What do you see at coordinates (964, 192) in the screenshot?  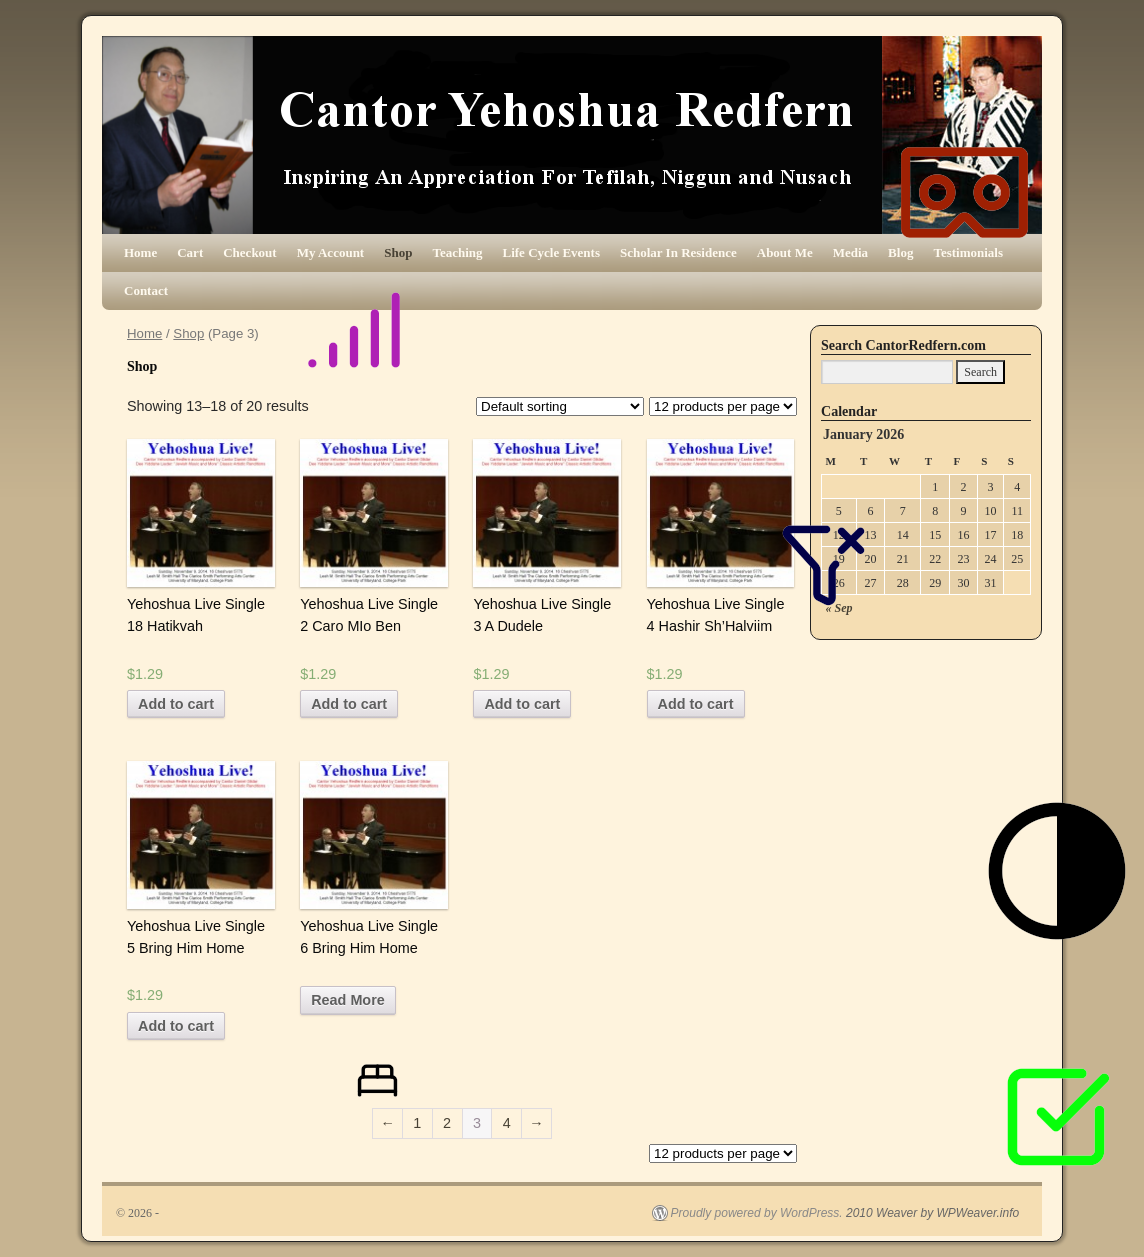 I see `launch virtual reality or VR mode` at bounding box center [964, 192].